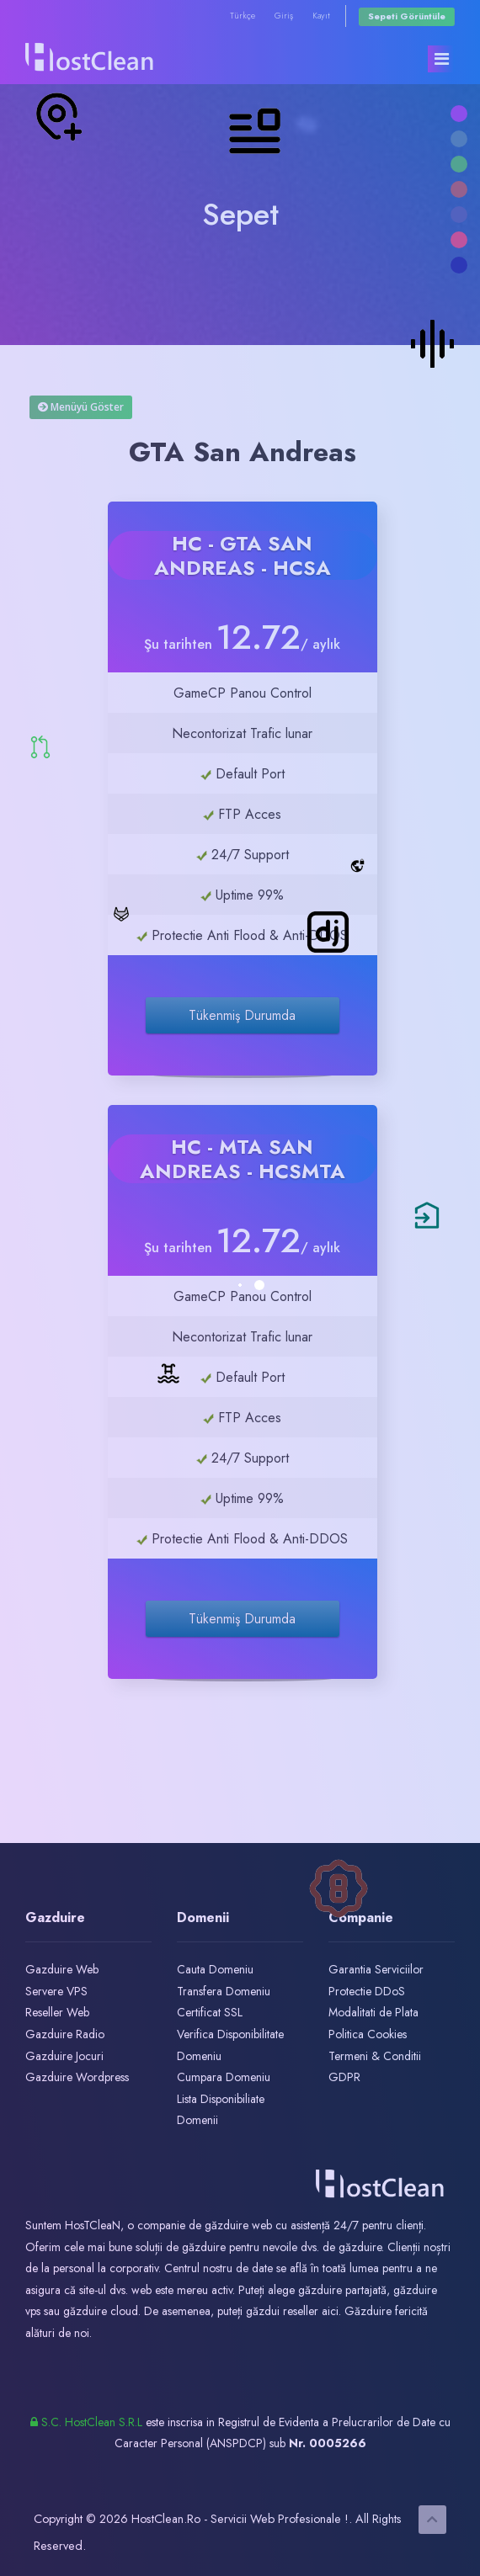 This screenshot has height=2576, width=480. Describe the element at coordinates (427, 1215) in the screenshot. I see `transfer funds or items into an account` at that location.